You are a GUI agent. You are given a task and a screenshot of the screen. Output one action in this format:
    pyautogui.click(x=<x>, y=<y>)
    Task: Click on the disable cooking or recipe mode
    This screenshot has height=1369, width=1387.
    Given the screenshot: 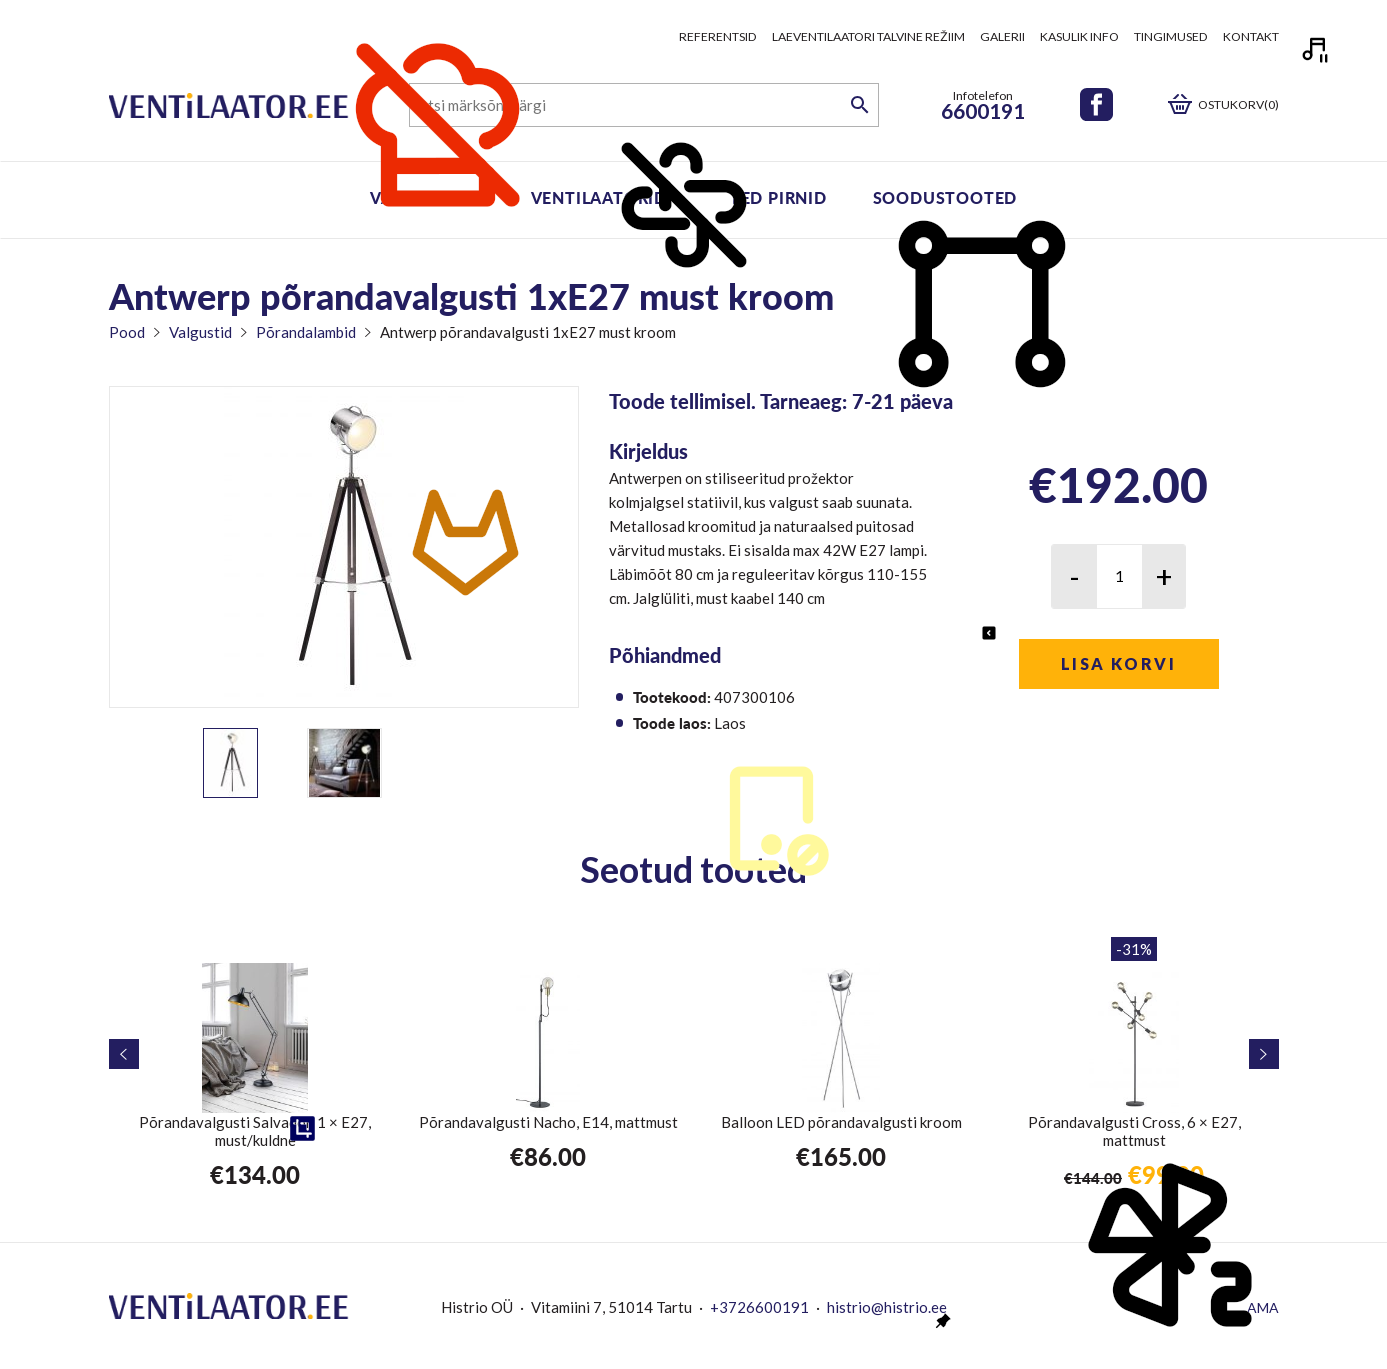 What is the action you would take?
    pyautogui.click(x=438, y=125)
    